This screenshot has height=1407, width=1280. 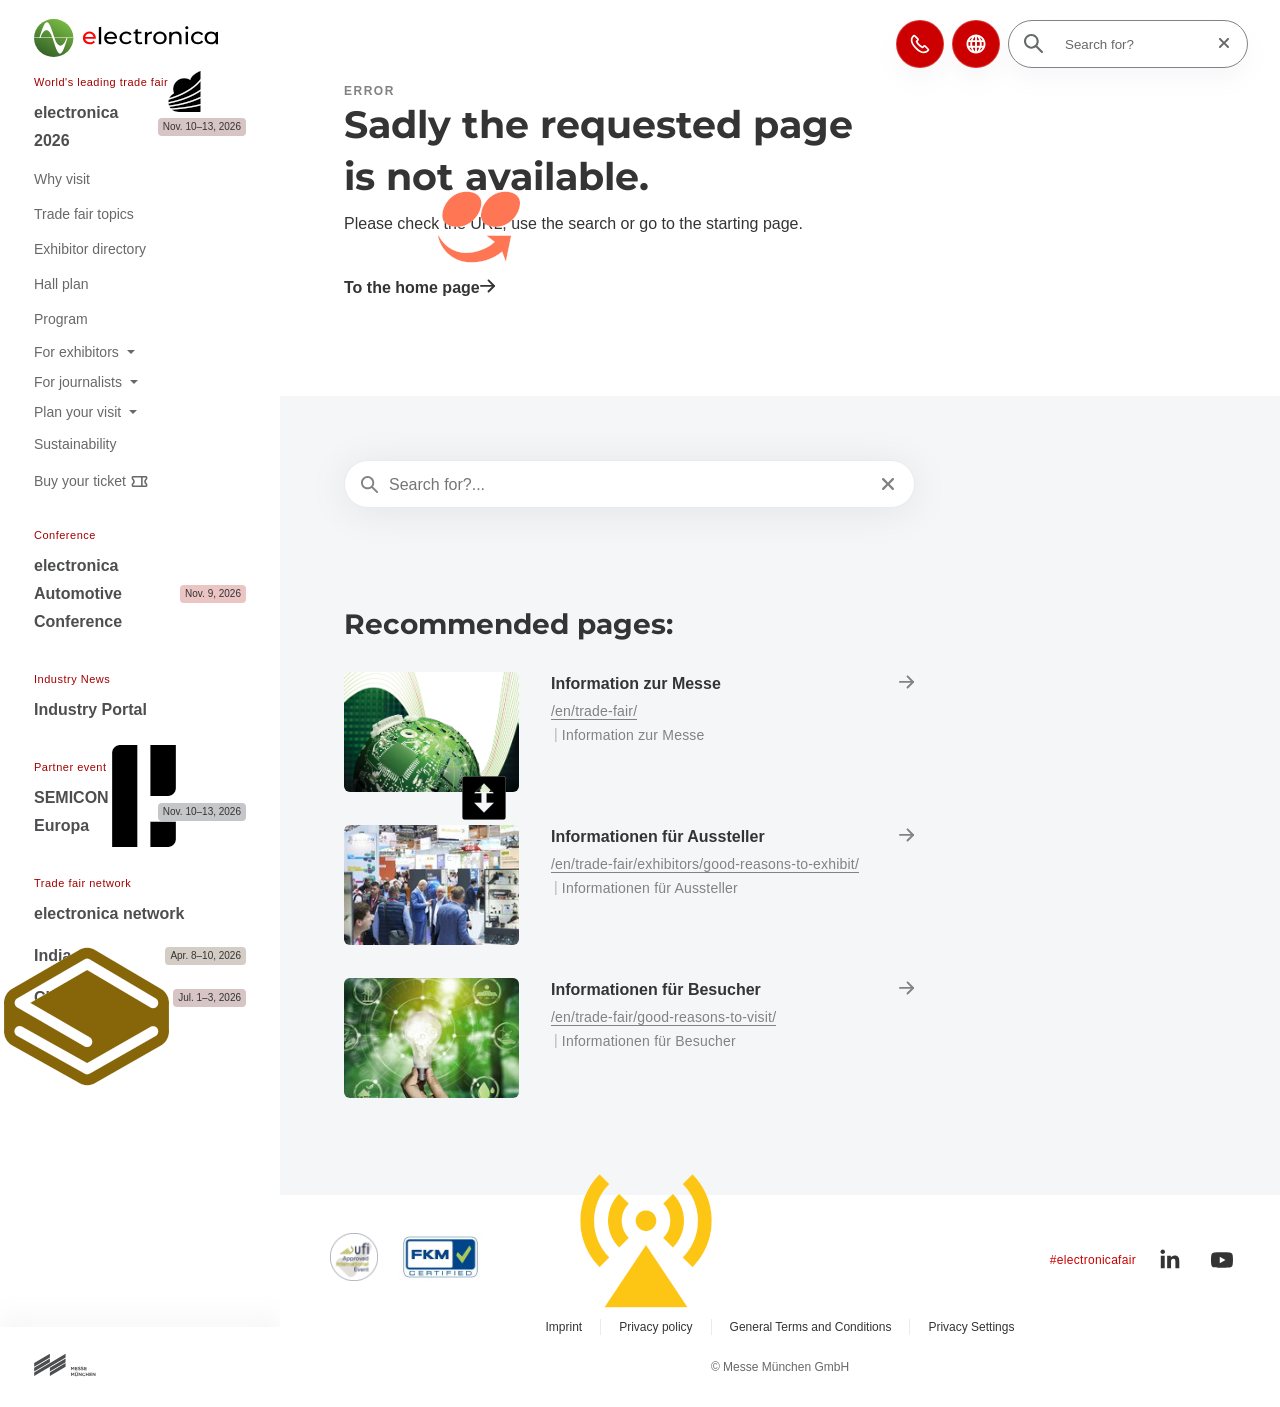 What do you see at coordinates (646, 1238) in the screenshot?
I see `access wireless network or broadcasting settings` at bounding box center [646, 1238].